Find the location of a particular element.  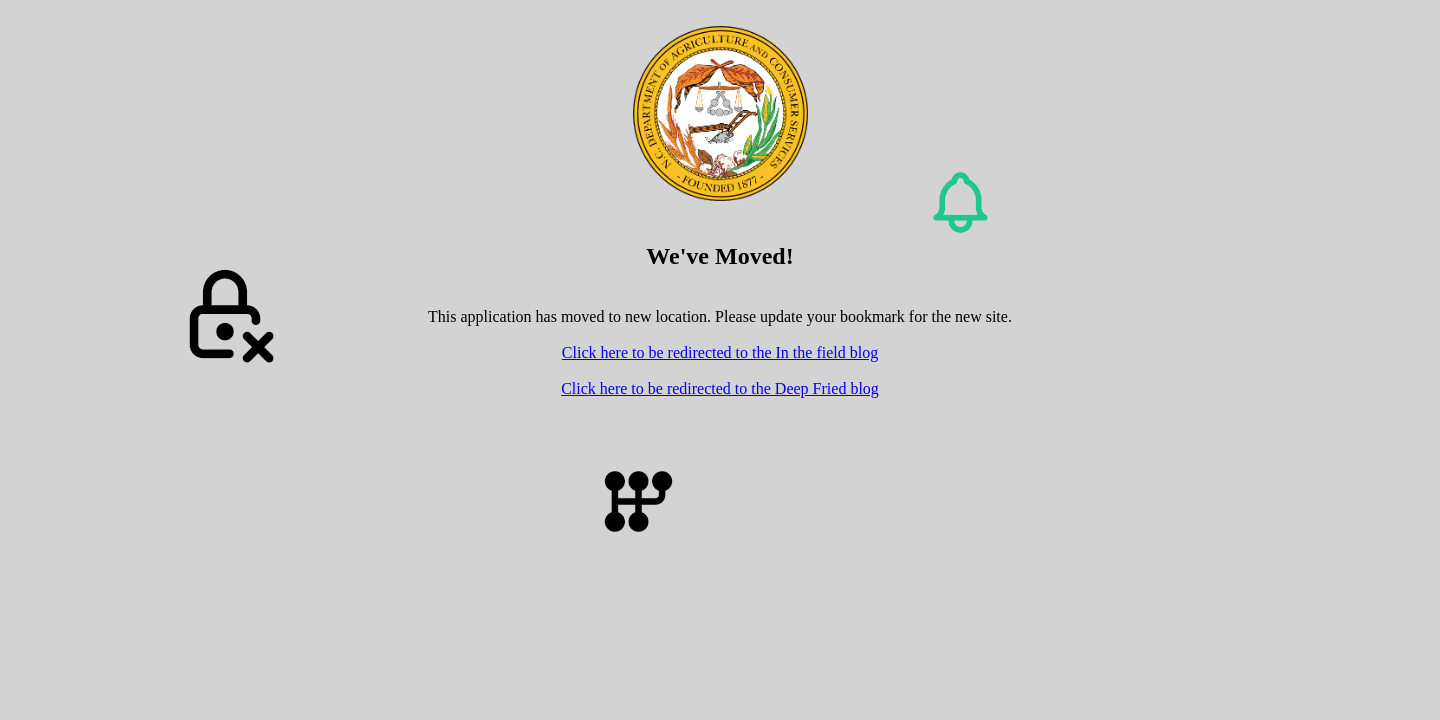

indicates manual transmission or gear settings is located at coordinates (638, 501).